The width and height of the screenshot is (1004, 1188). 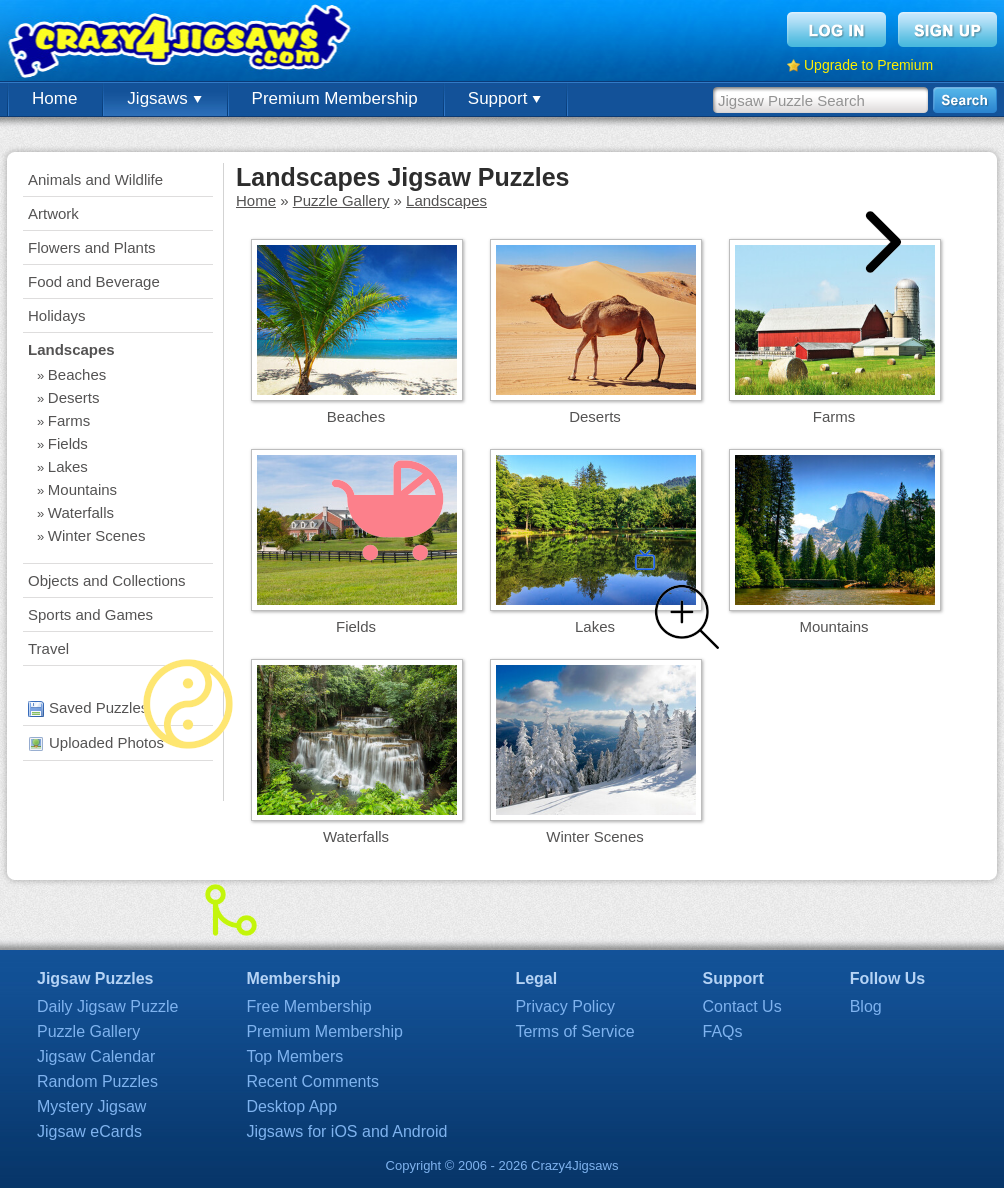 What do you see at coordinates (687, 617) in the screenshot?
I see `zoom in on content` at bounding box center [687, 617].